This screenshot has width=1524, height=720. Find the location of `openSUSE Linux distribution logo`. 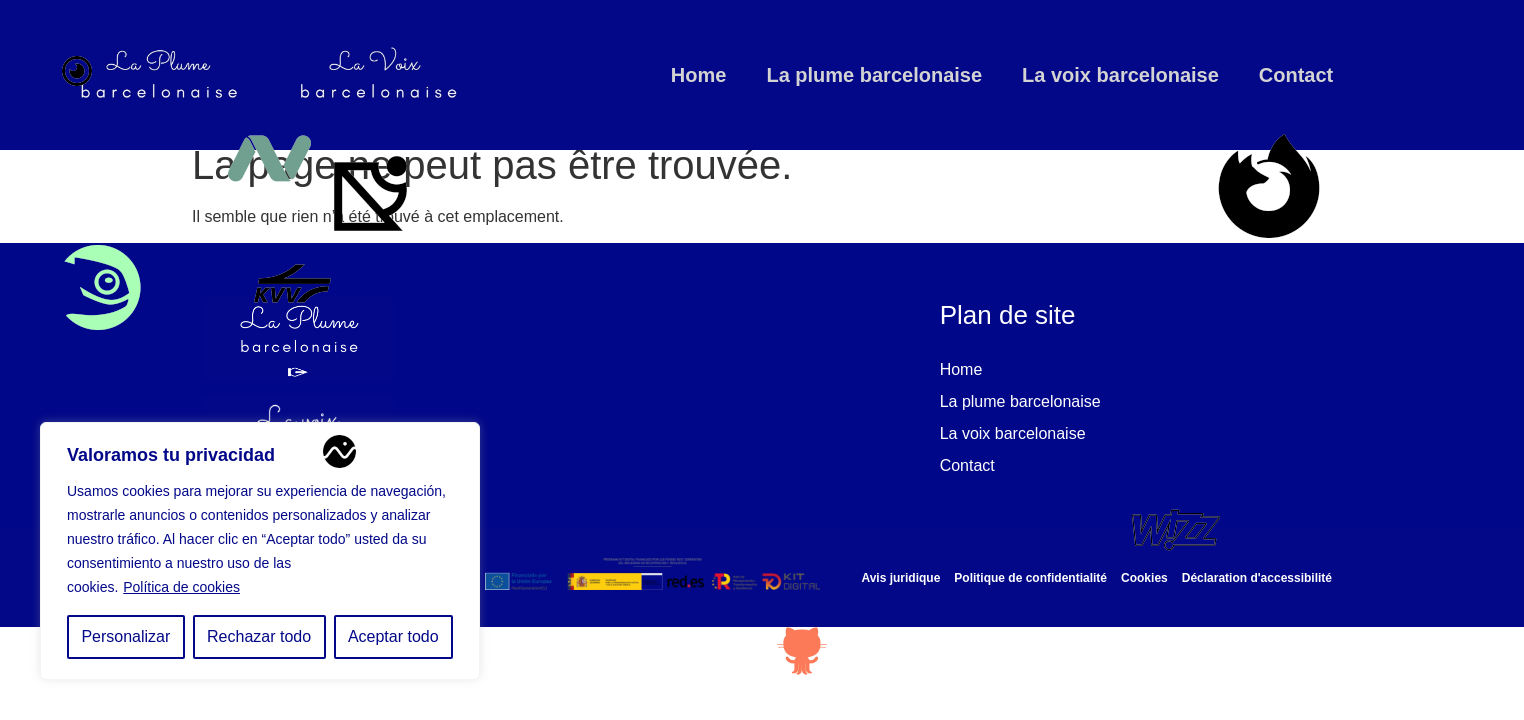

openSUSE Linux distribution logo is located at coordinates (102, 287).